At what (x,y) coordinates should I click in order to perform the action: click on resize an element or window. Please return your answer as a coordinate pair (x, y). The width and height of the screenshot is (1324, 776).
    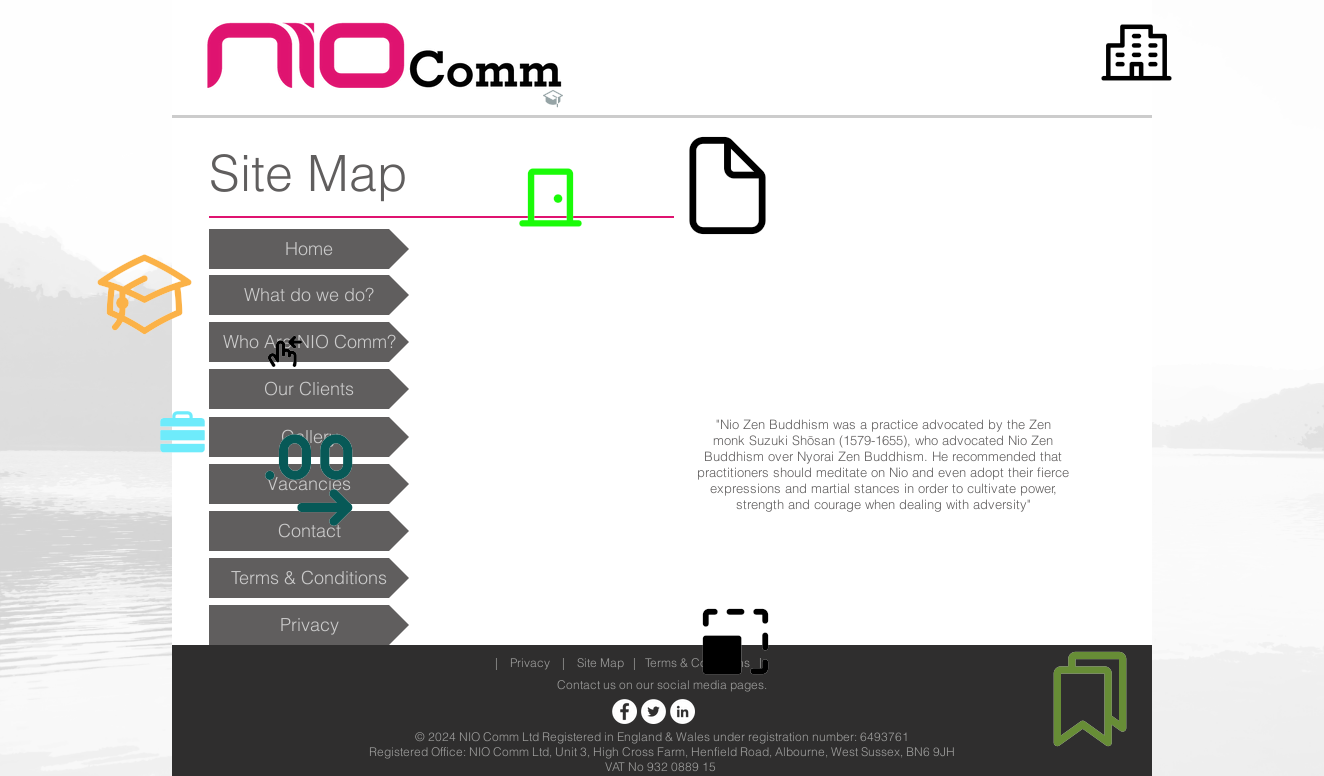
    Looking at the image, I should click on (735, 641).